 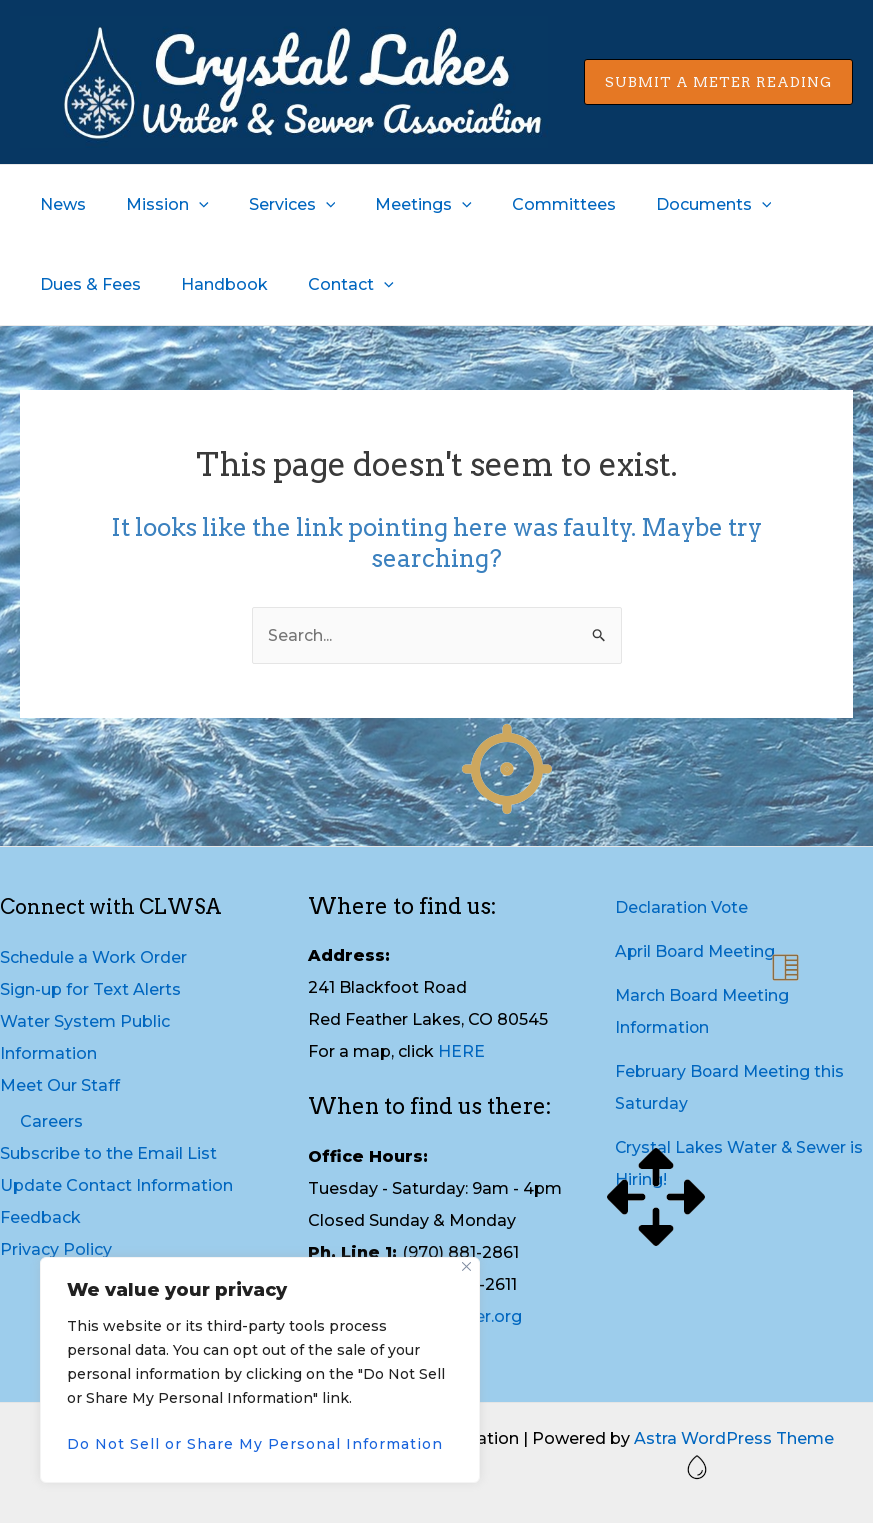 What do you see at coordinates (785, 967) in the screenshot?
I see `toggle half-screen or split view mode` at bounding box center [785, 967].